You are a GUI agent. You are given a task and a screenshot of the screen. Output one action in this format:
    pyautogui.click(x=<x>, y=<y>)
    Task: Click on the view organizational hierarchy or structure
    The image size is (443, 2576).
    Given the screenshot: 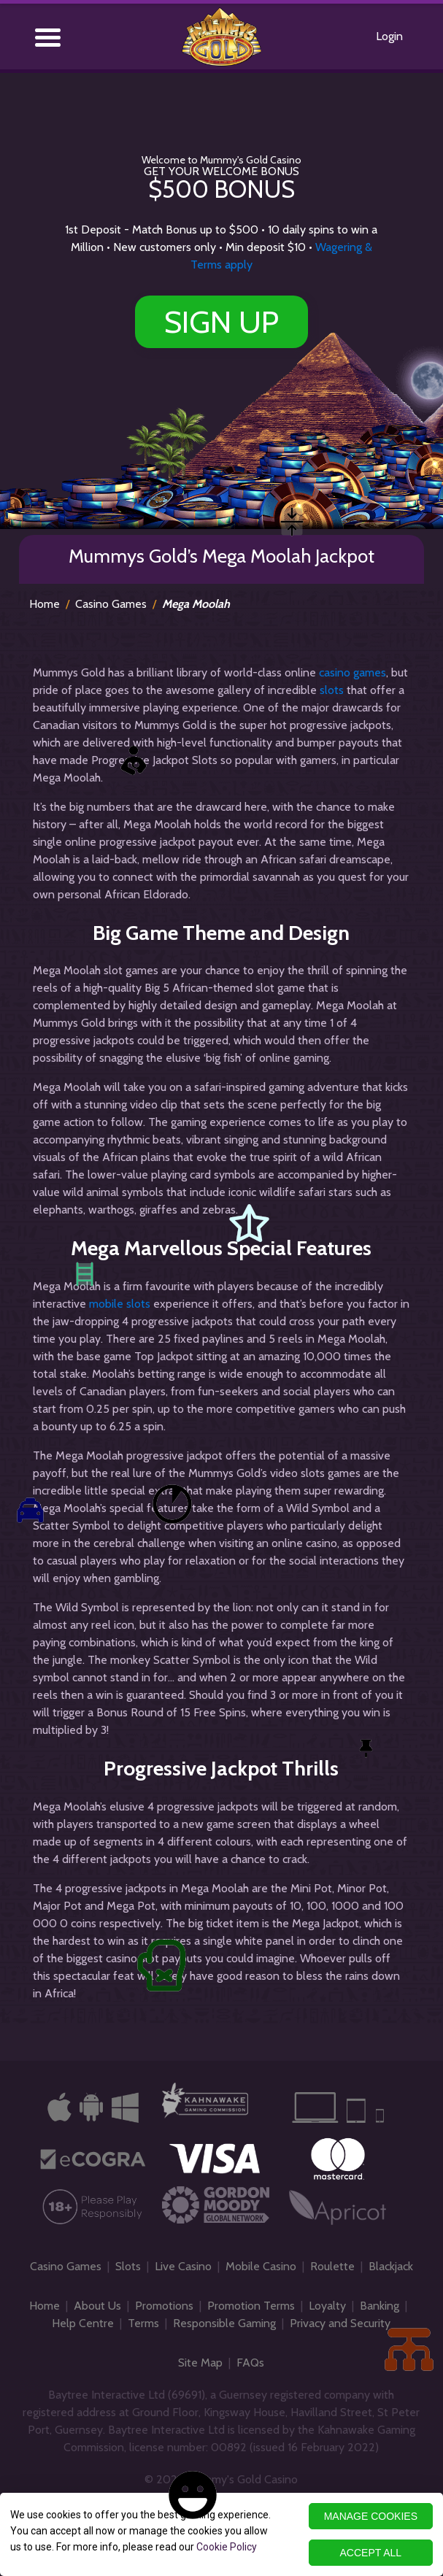 What is the action you would take?
    pyautogui.click(x=409, y=2349)
    